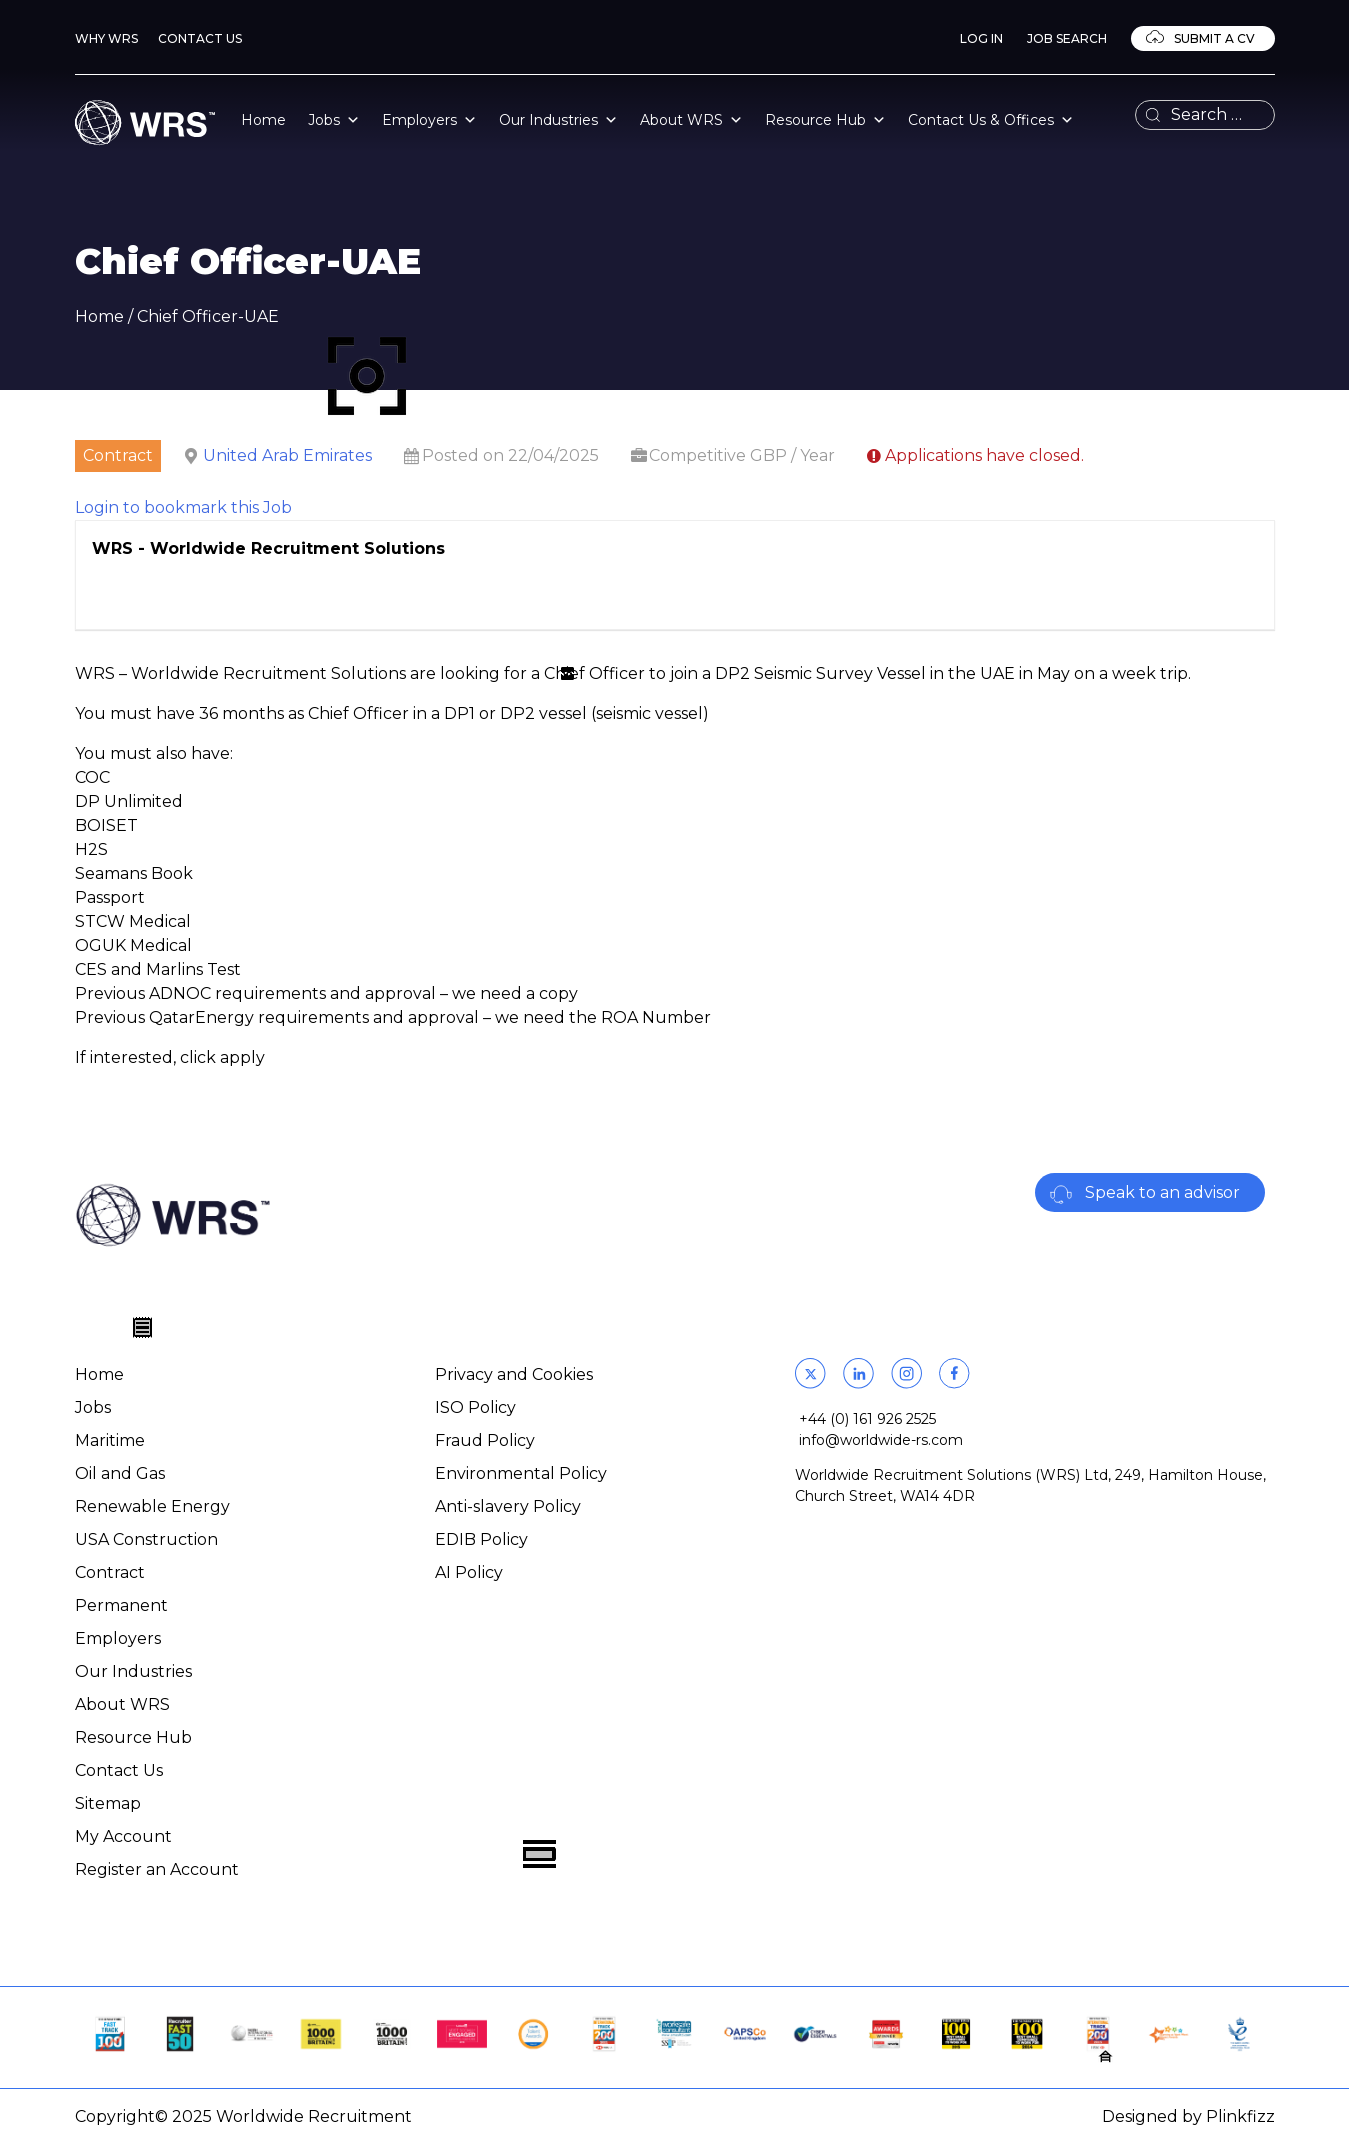 The width and height of the screenshot is (1349, 2154). What do you see at coordinates (142, 1327) in the screenshot?
I see `view purchase receipt or transaction history` at bounding box center [142, 1327].